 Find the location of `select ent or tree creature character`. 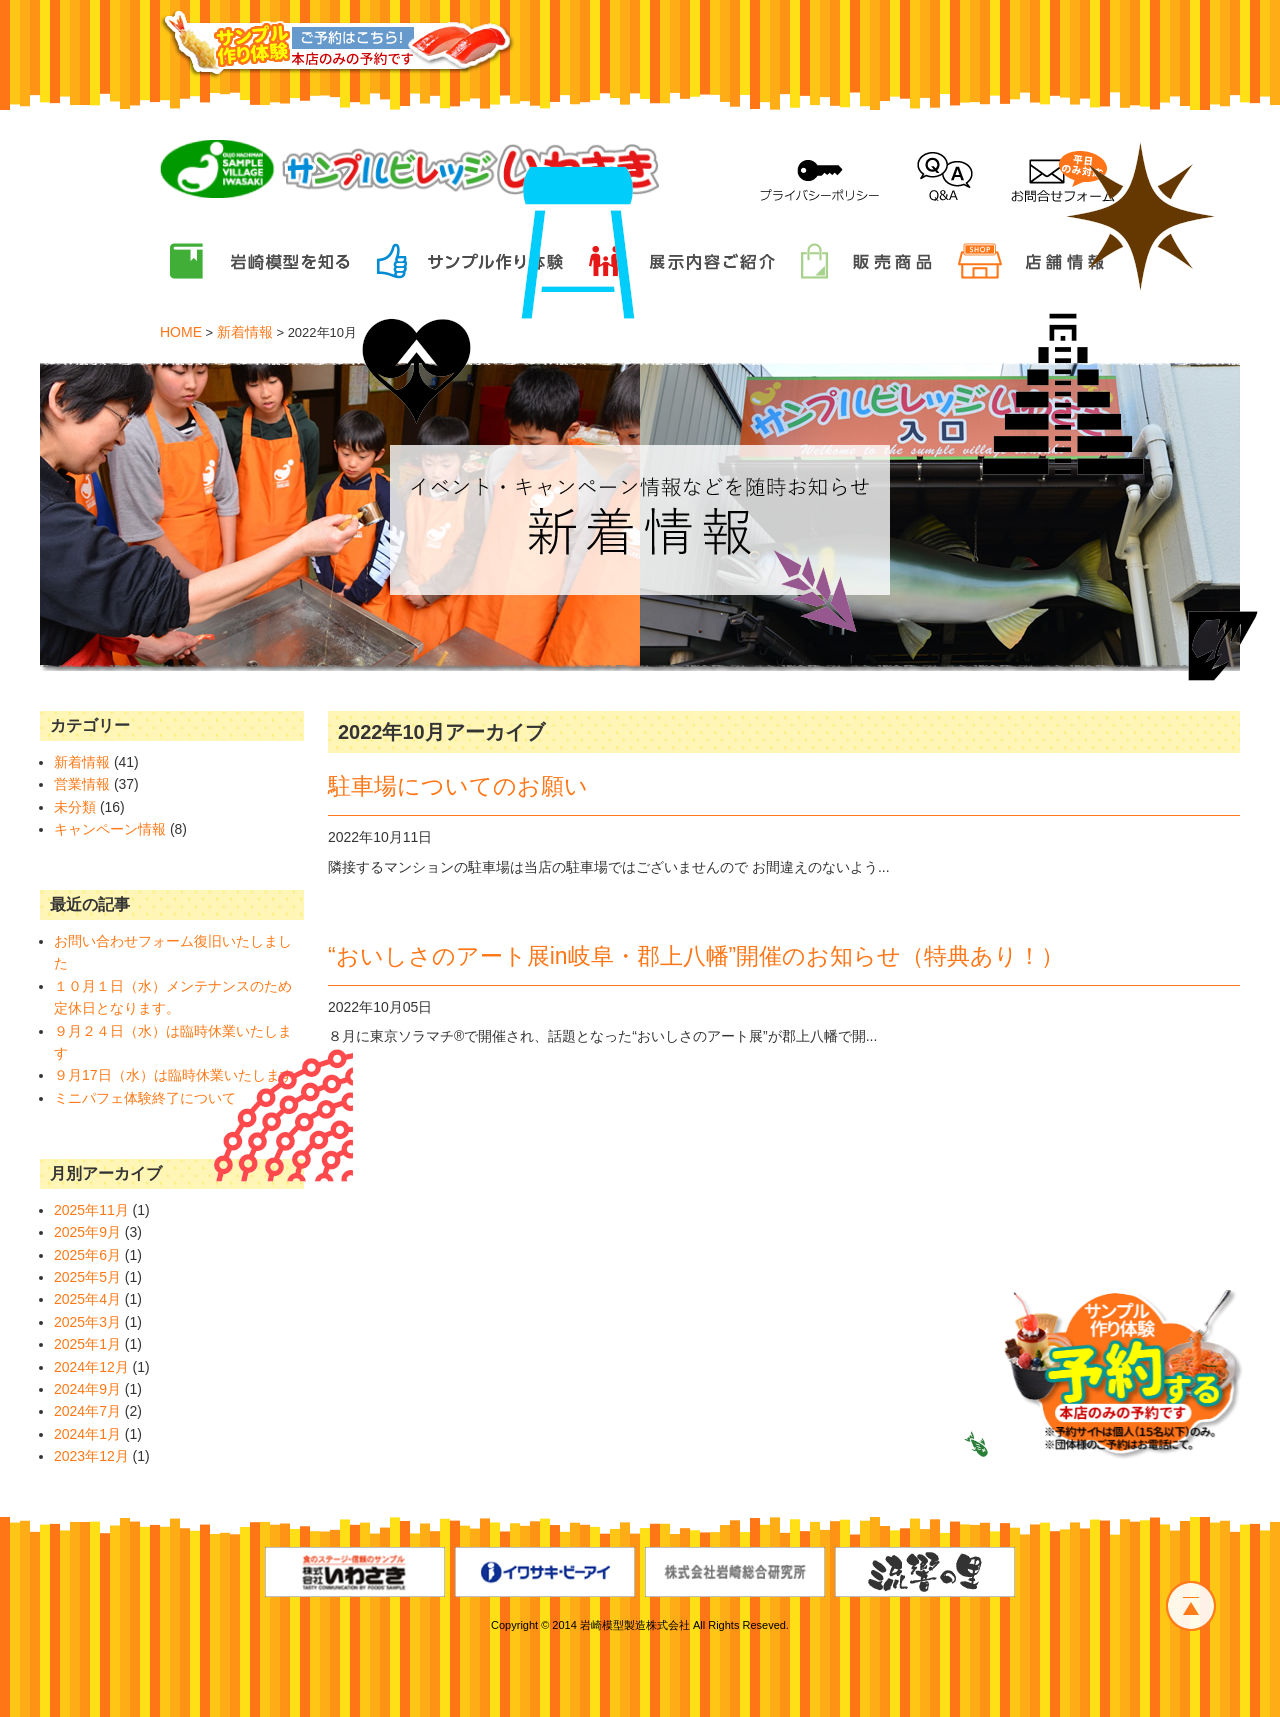

select ent or tree creature character is located at coordinates (1223, 646).